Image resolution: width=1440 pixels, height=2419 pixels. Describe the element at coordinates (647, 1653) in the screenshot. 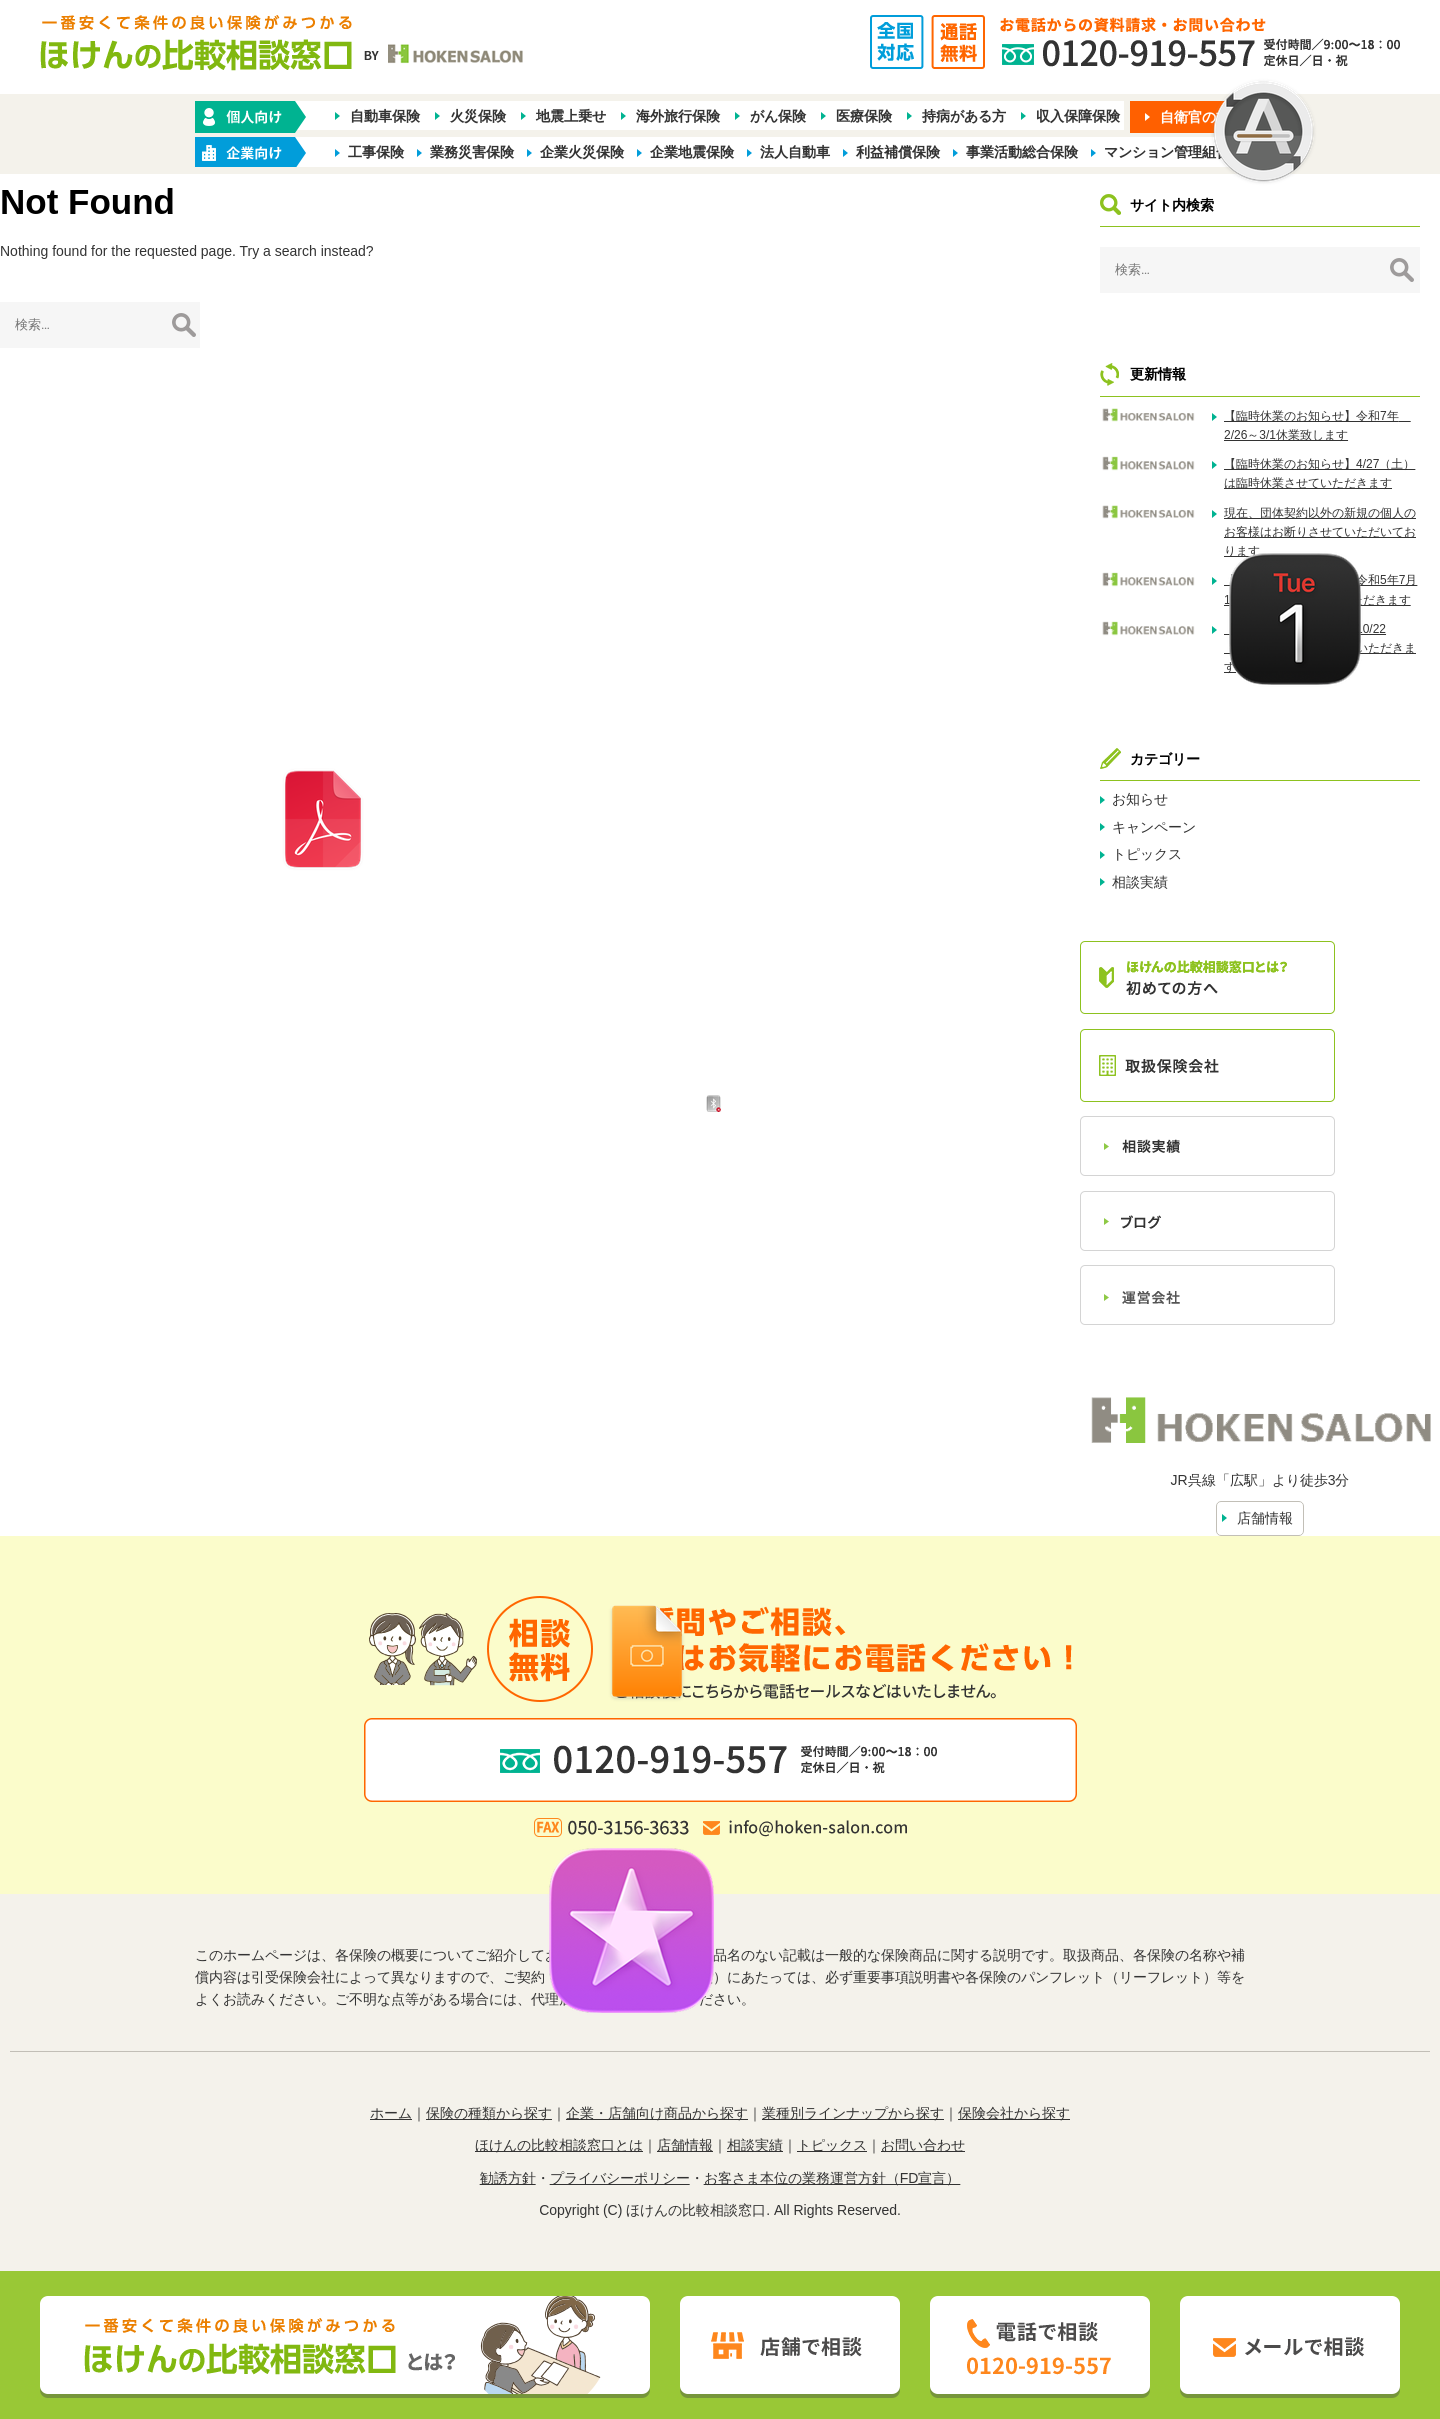

I see `a sketchbook or graphics file` at that location.